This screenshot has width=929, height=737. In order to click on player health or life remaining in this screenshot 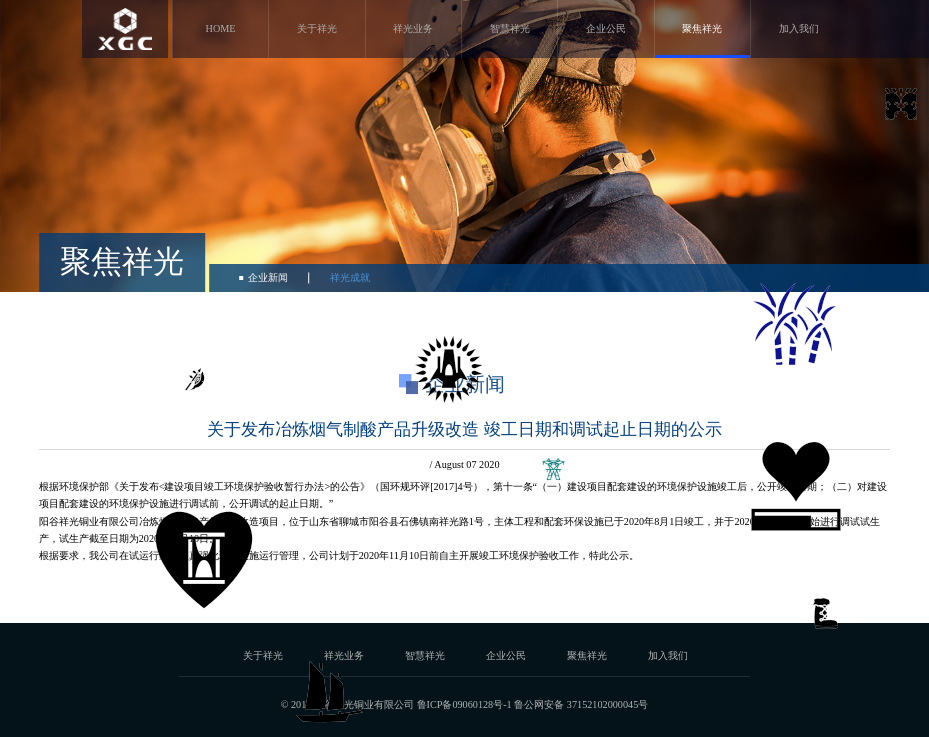, I will do `click(796, 486)`.